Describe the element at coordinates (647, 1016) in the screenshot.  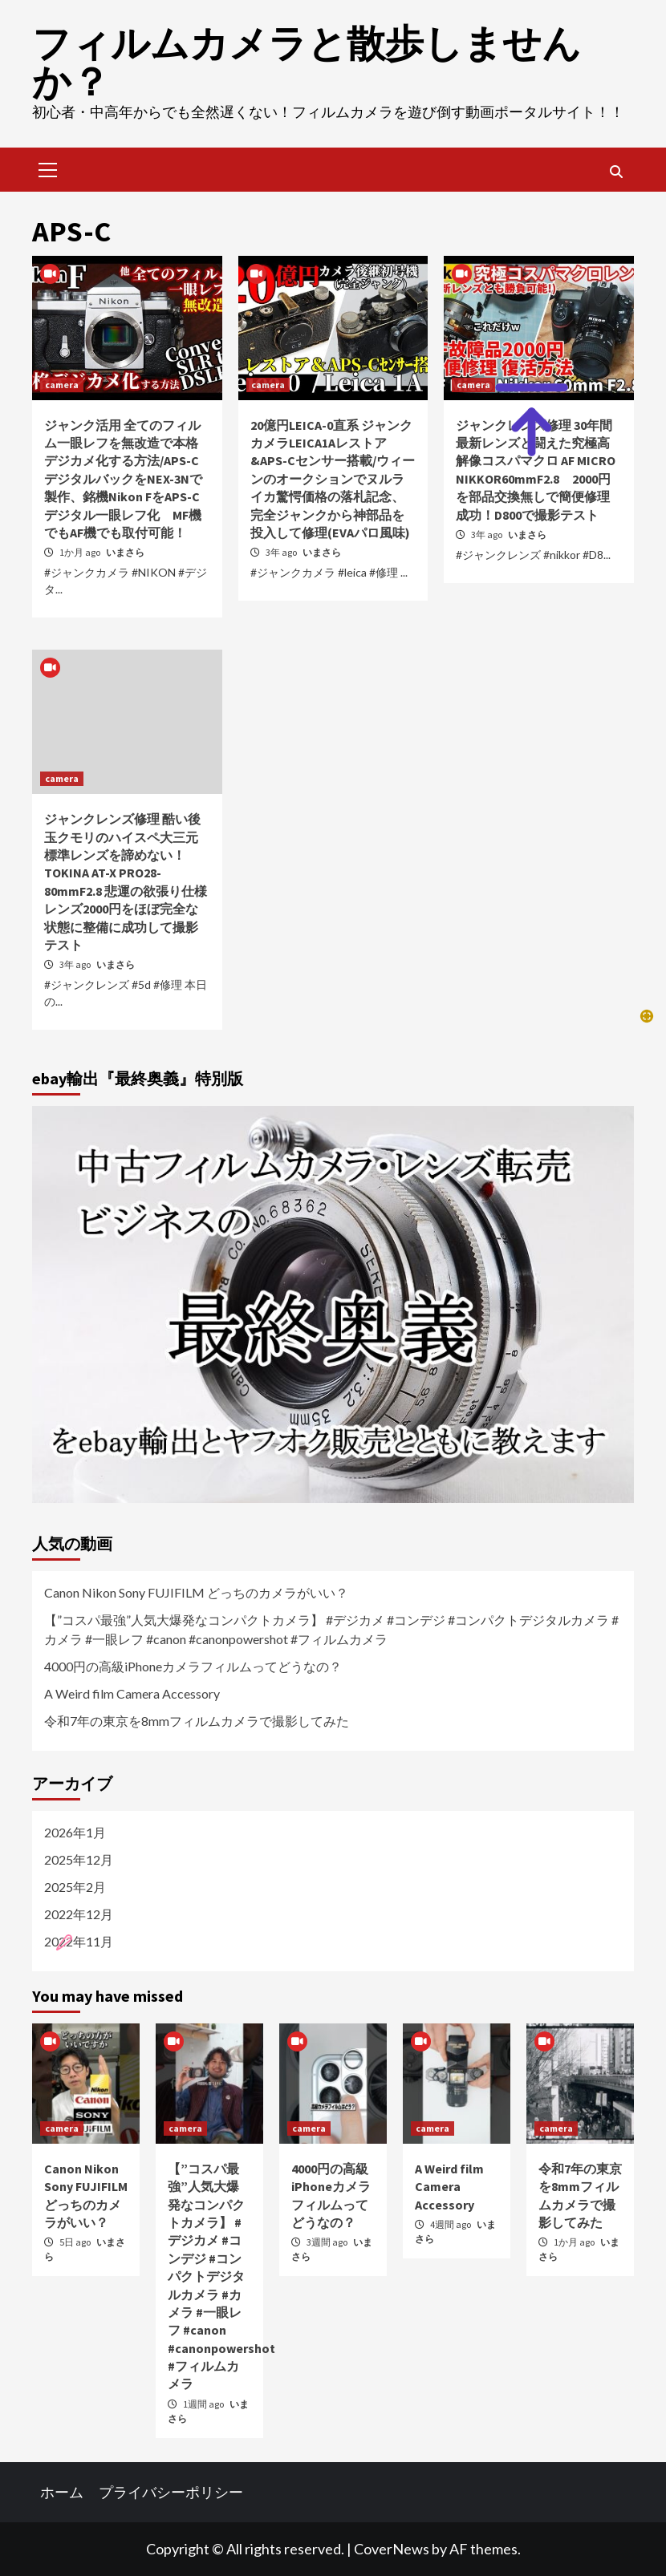
I see `tap to scan a QR code or barcode` at that location.